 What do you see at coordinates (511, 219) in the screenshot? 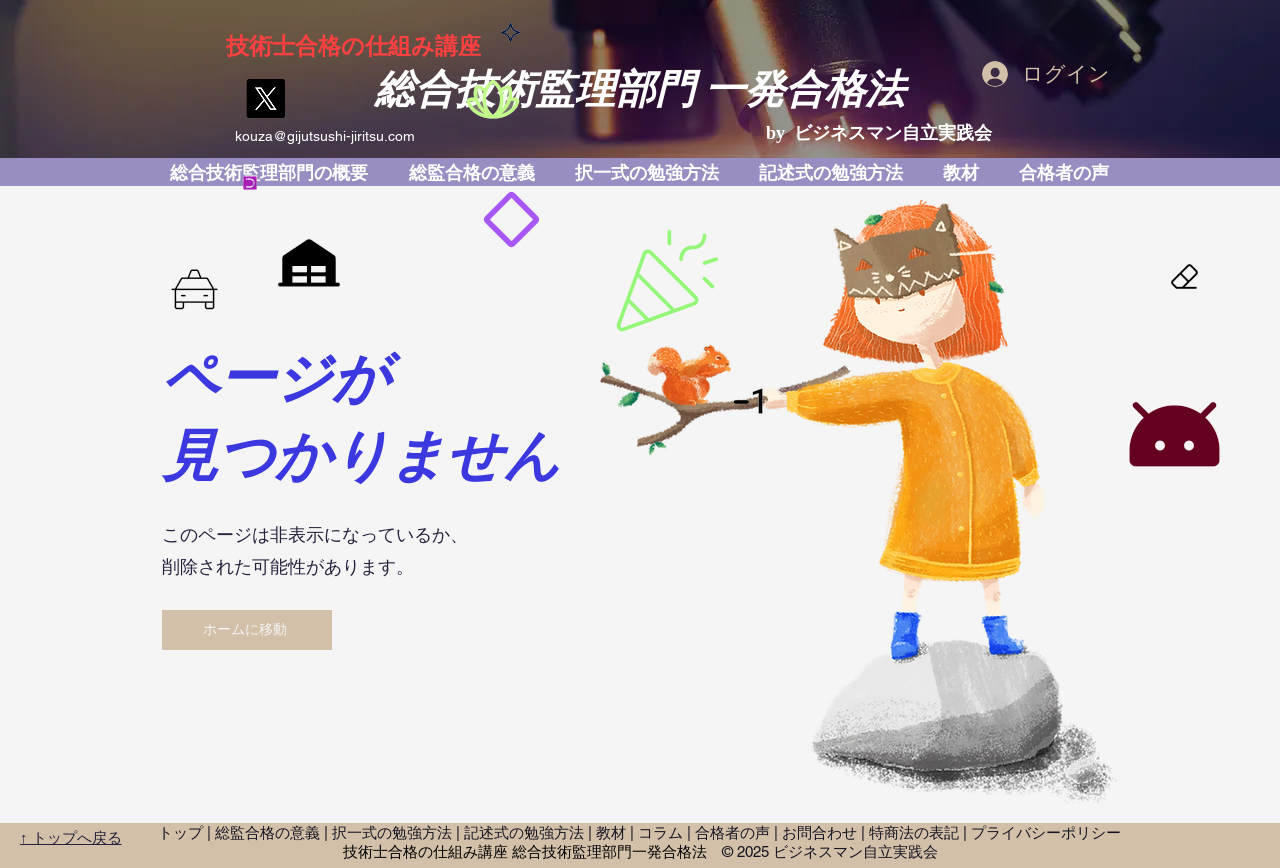
I see `indicates premium or pro feature` at bounding box center [511, 219].